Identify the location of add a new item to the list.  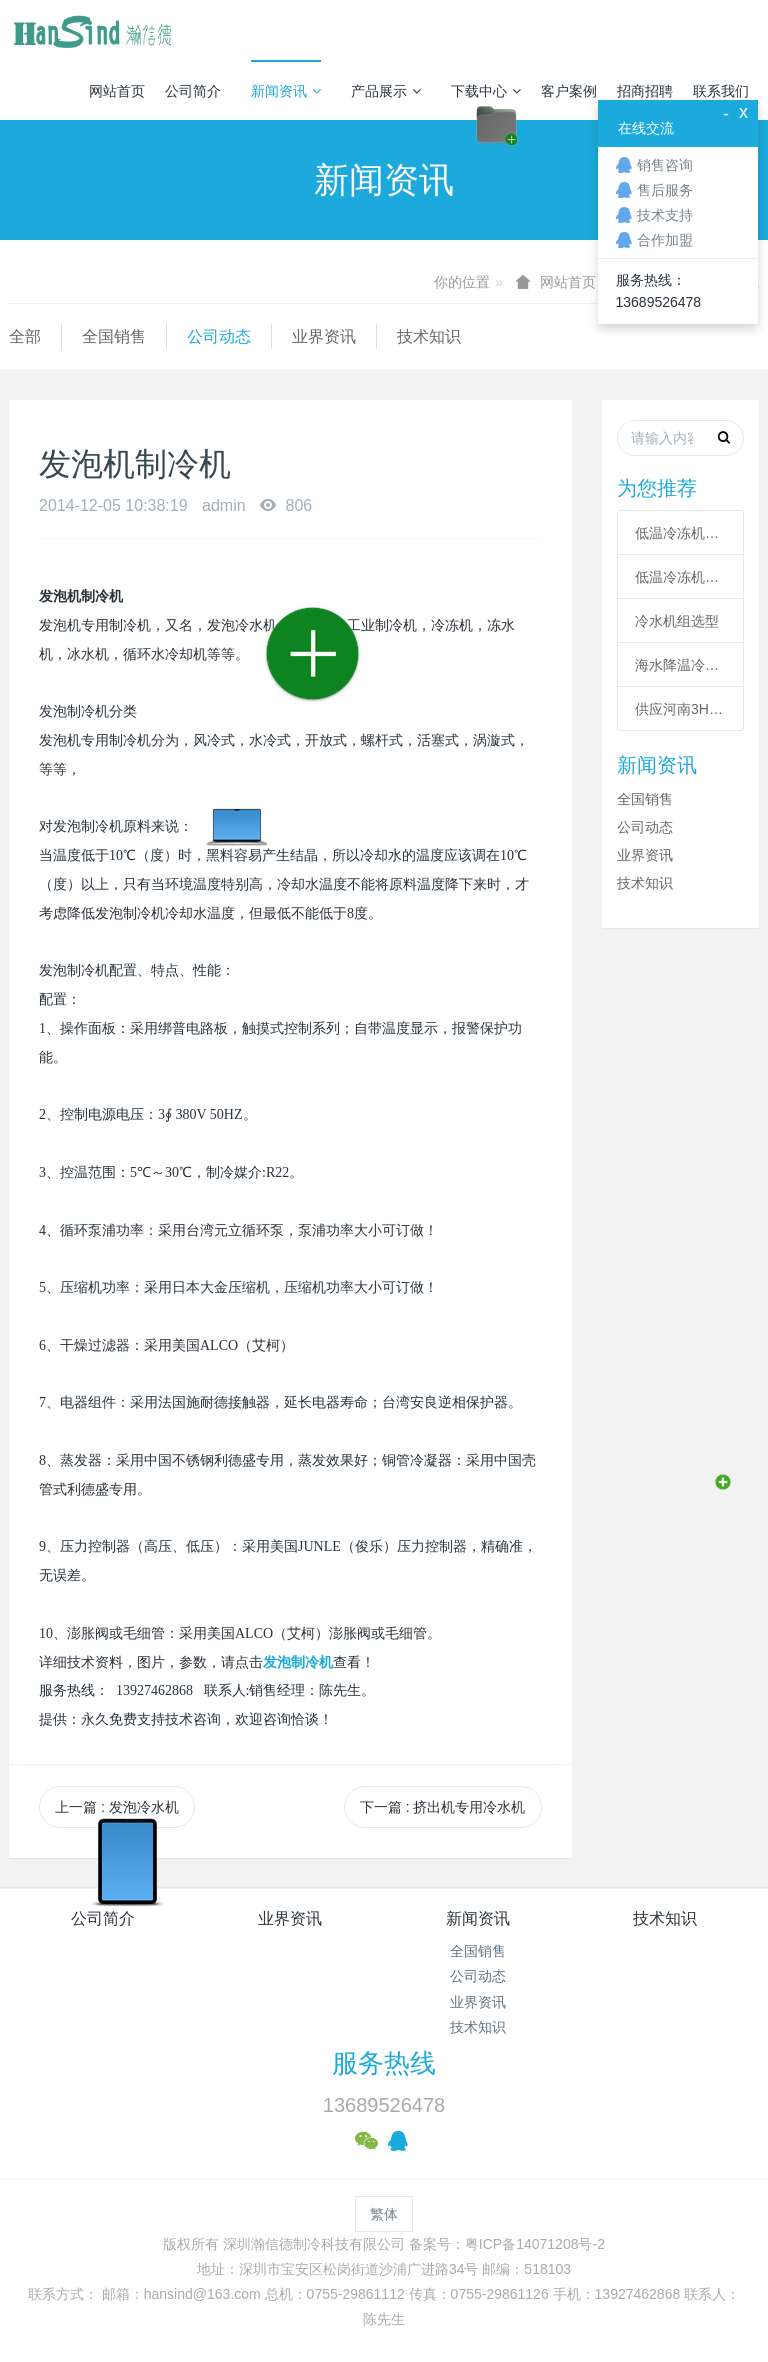
(723, 1482).